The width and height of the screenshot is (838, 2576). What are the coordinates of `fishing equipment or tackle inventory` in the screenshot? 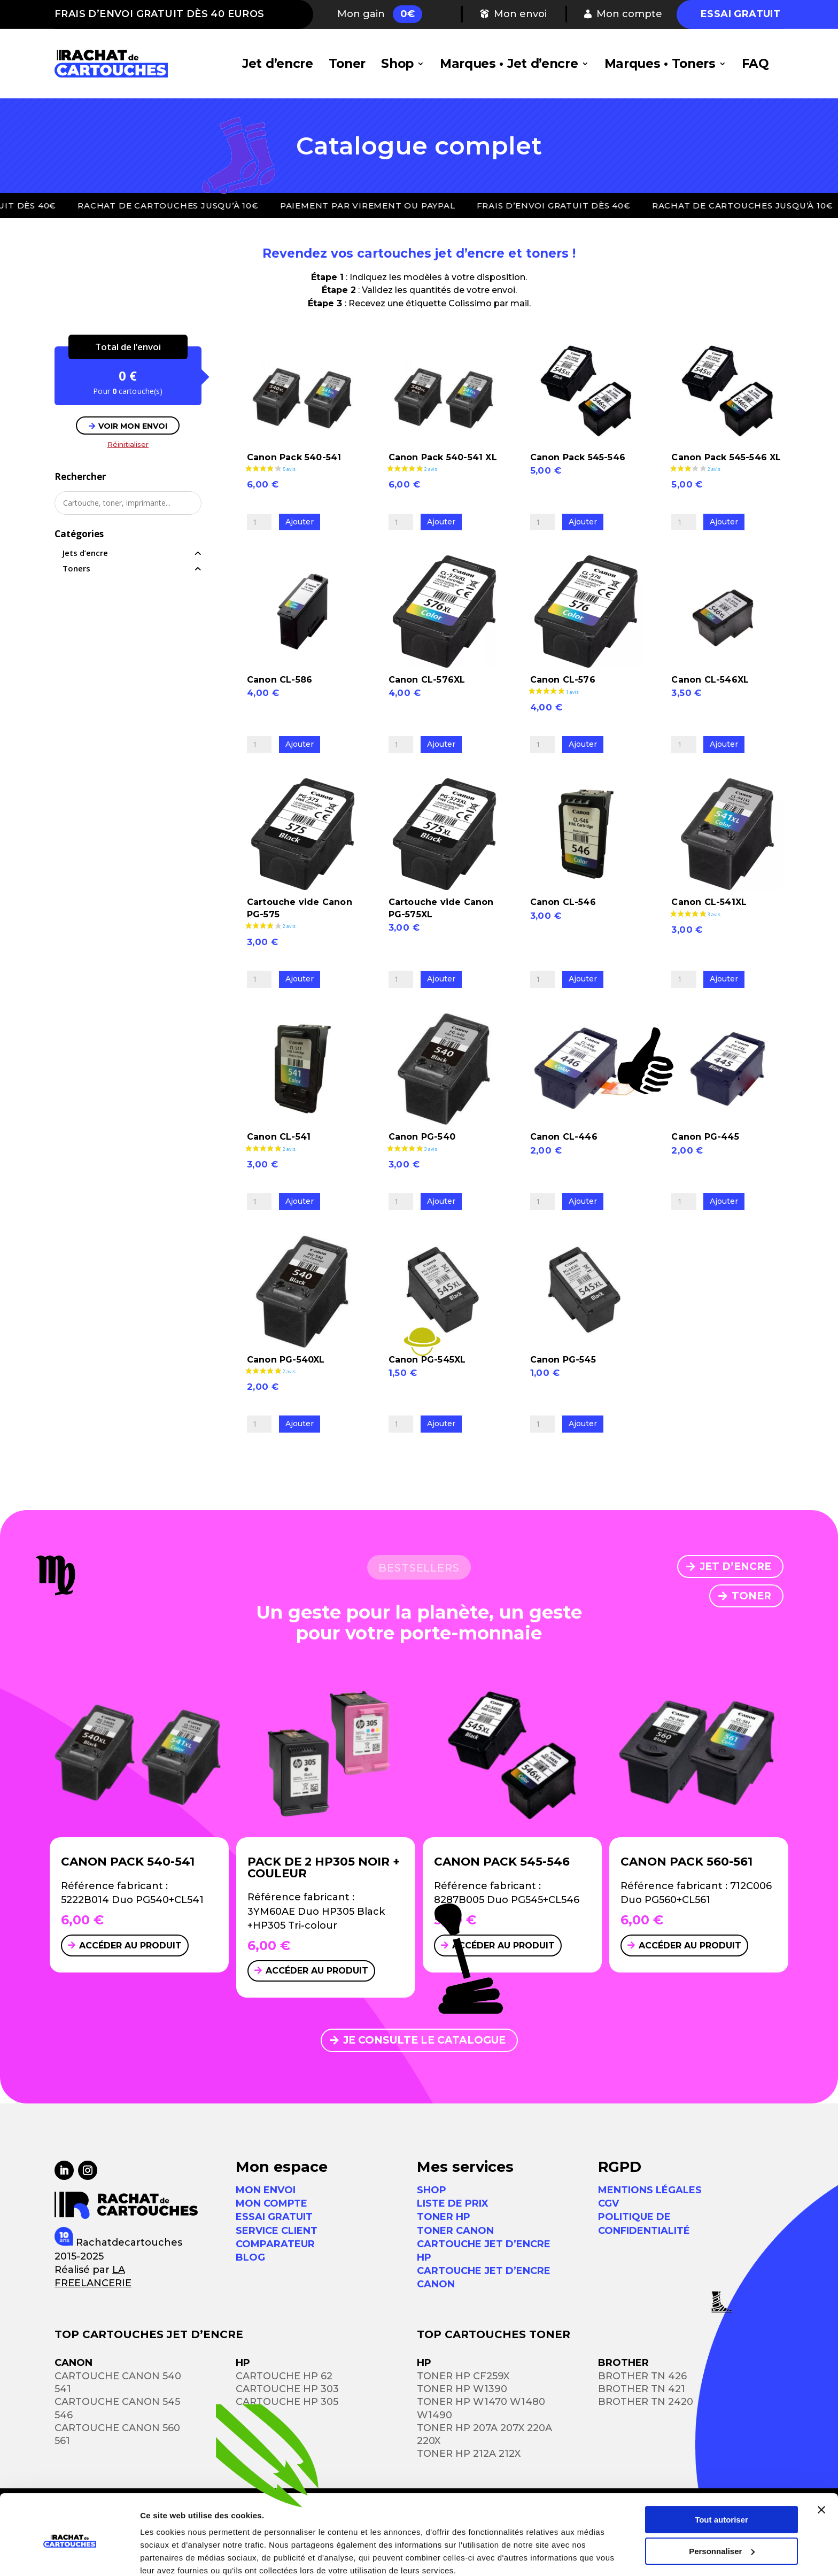 It's located at (266, 2455).